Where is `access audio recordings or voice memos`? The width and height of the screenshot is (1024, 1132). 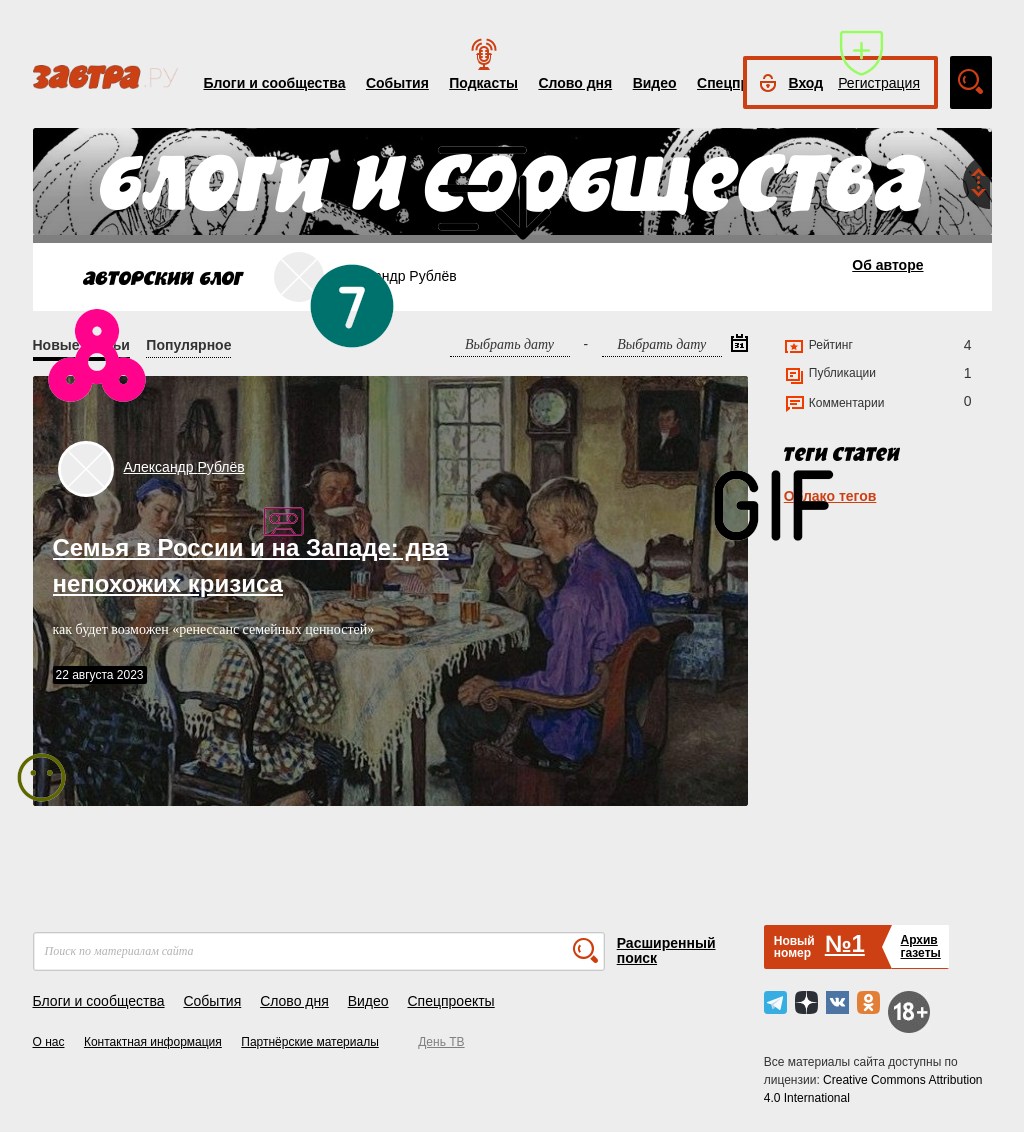 access audio recordings or voice memos is located at coordinates (283, 521).